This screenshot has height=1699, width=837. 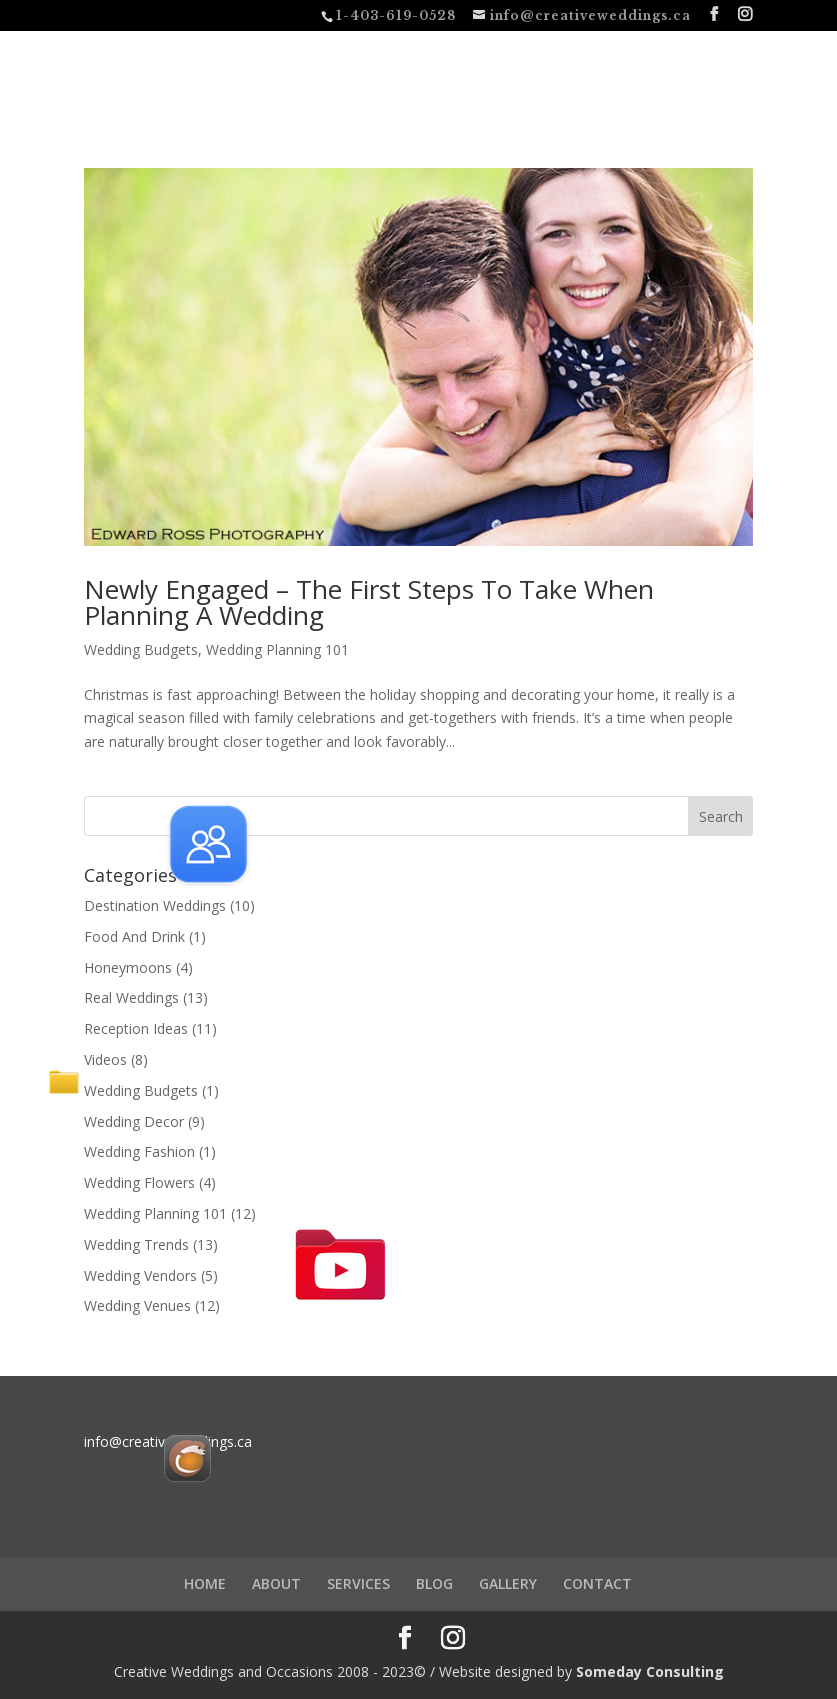 What do you see at coordinates (208, 845) in the screenshot?
I see `manage user accounts and profiles` at bounding box center [208, 845].